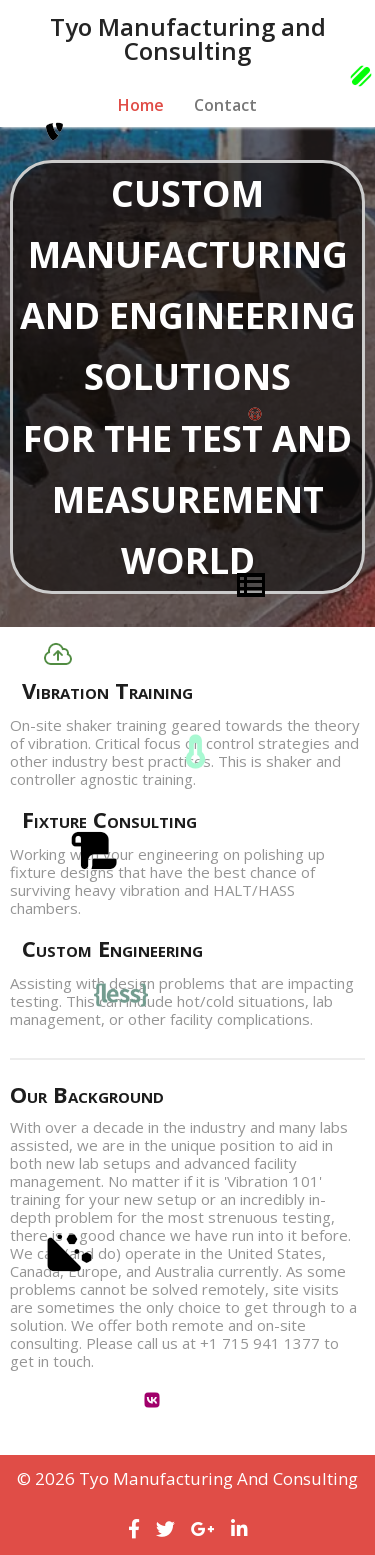 The image size is (375, 1555). I want to click on switch to list view, so click(252, 585).